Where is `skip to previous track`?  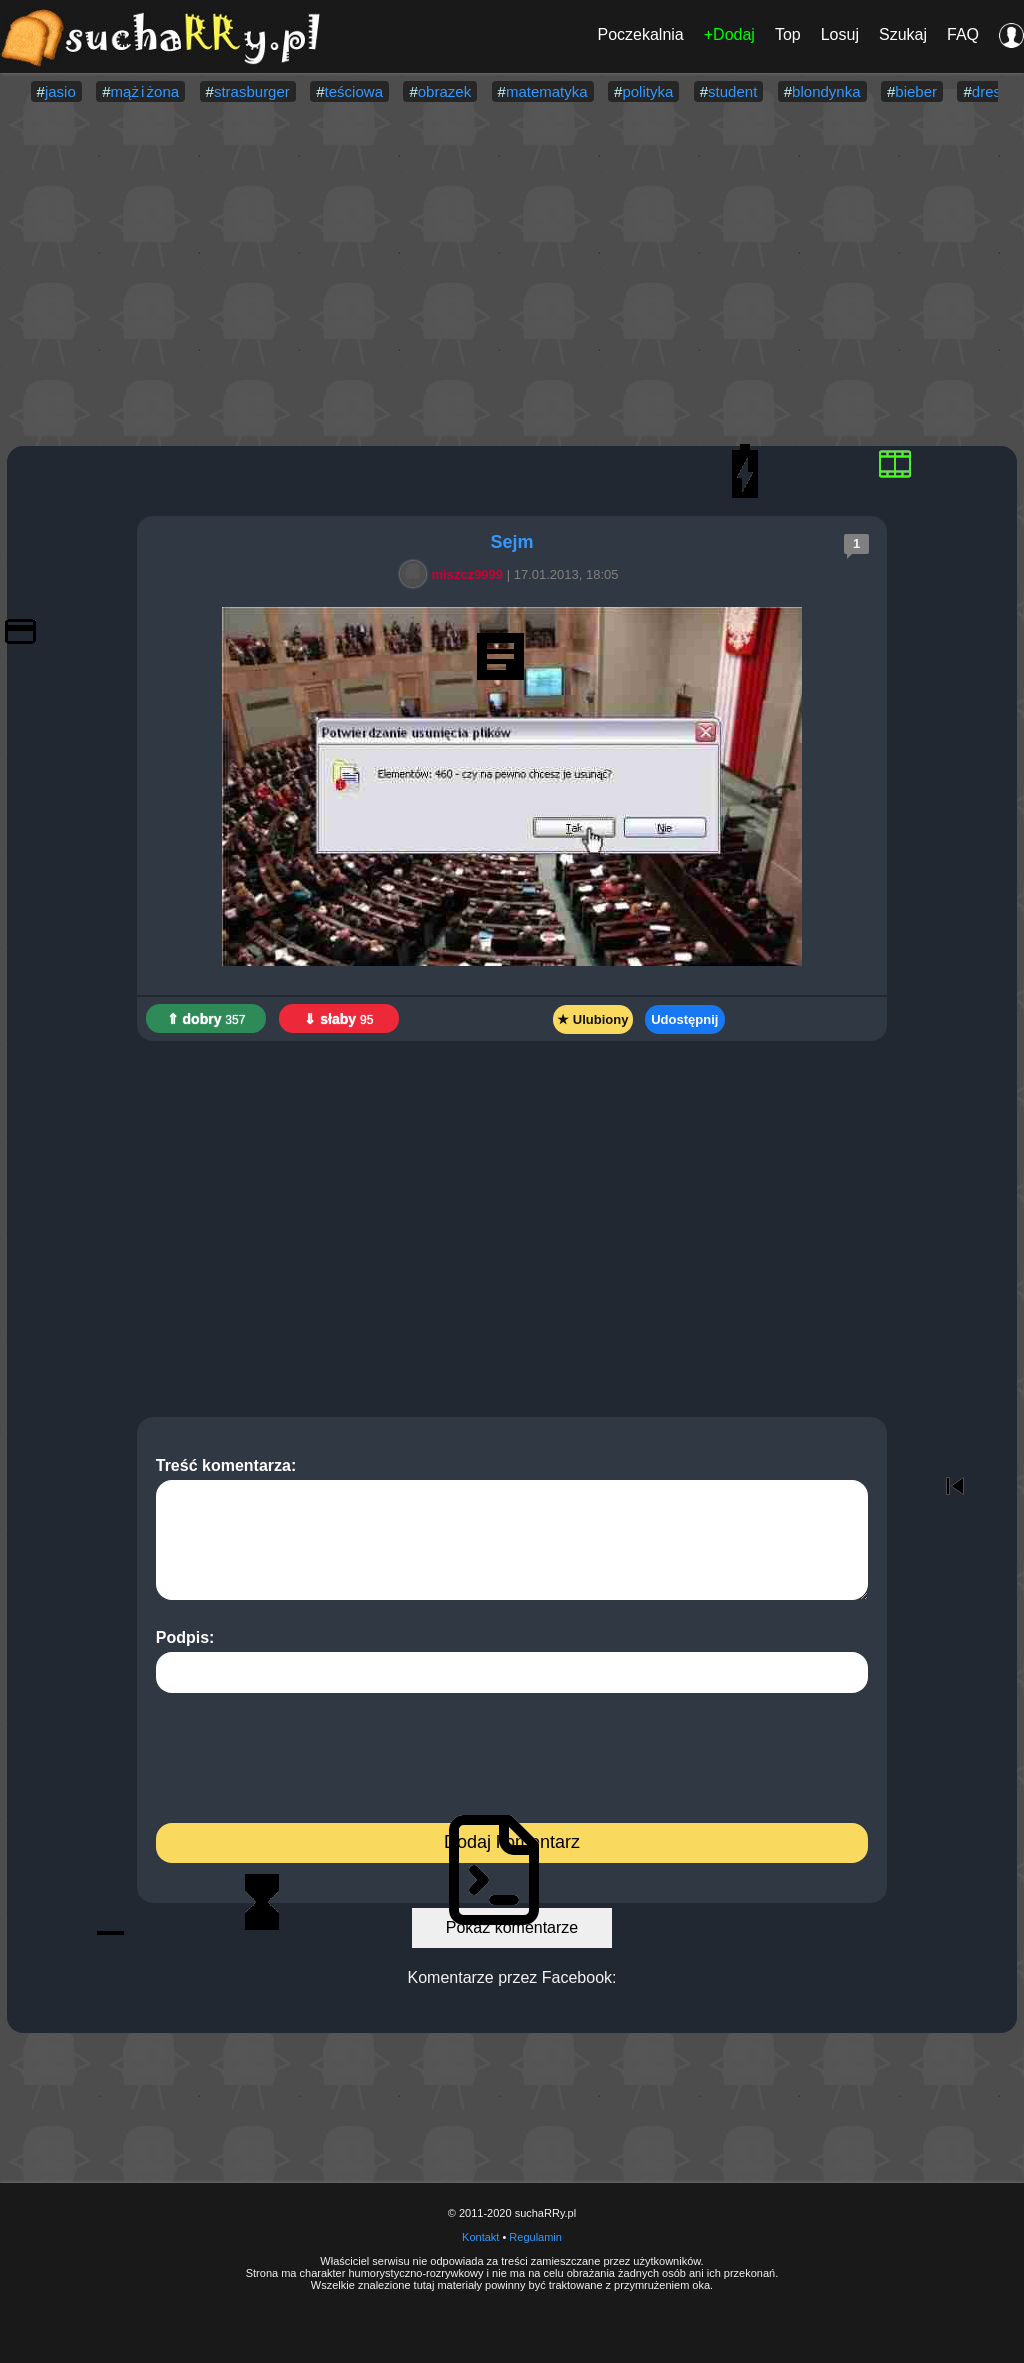
skip to previous track is located at coordinates (955, 1486).